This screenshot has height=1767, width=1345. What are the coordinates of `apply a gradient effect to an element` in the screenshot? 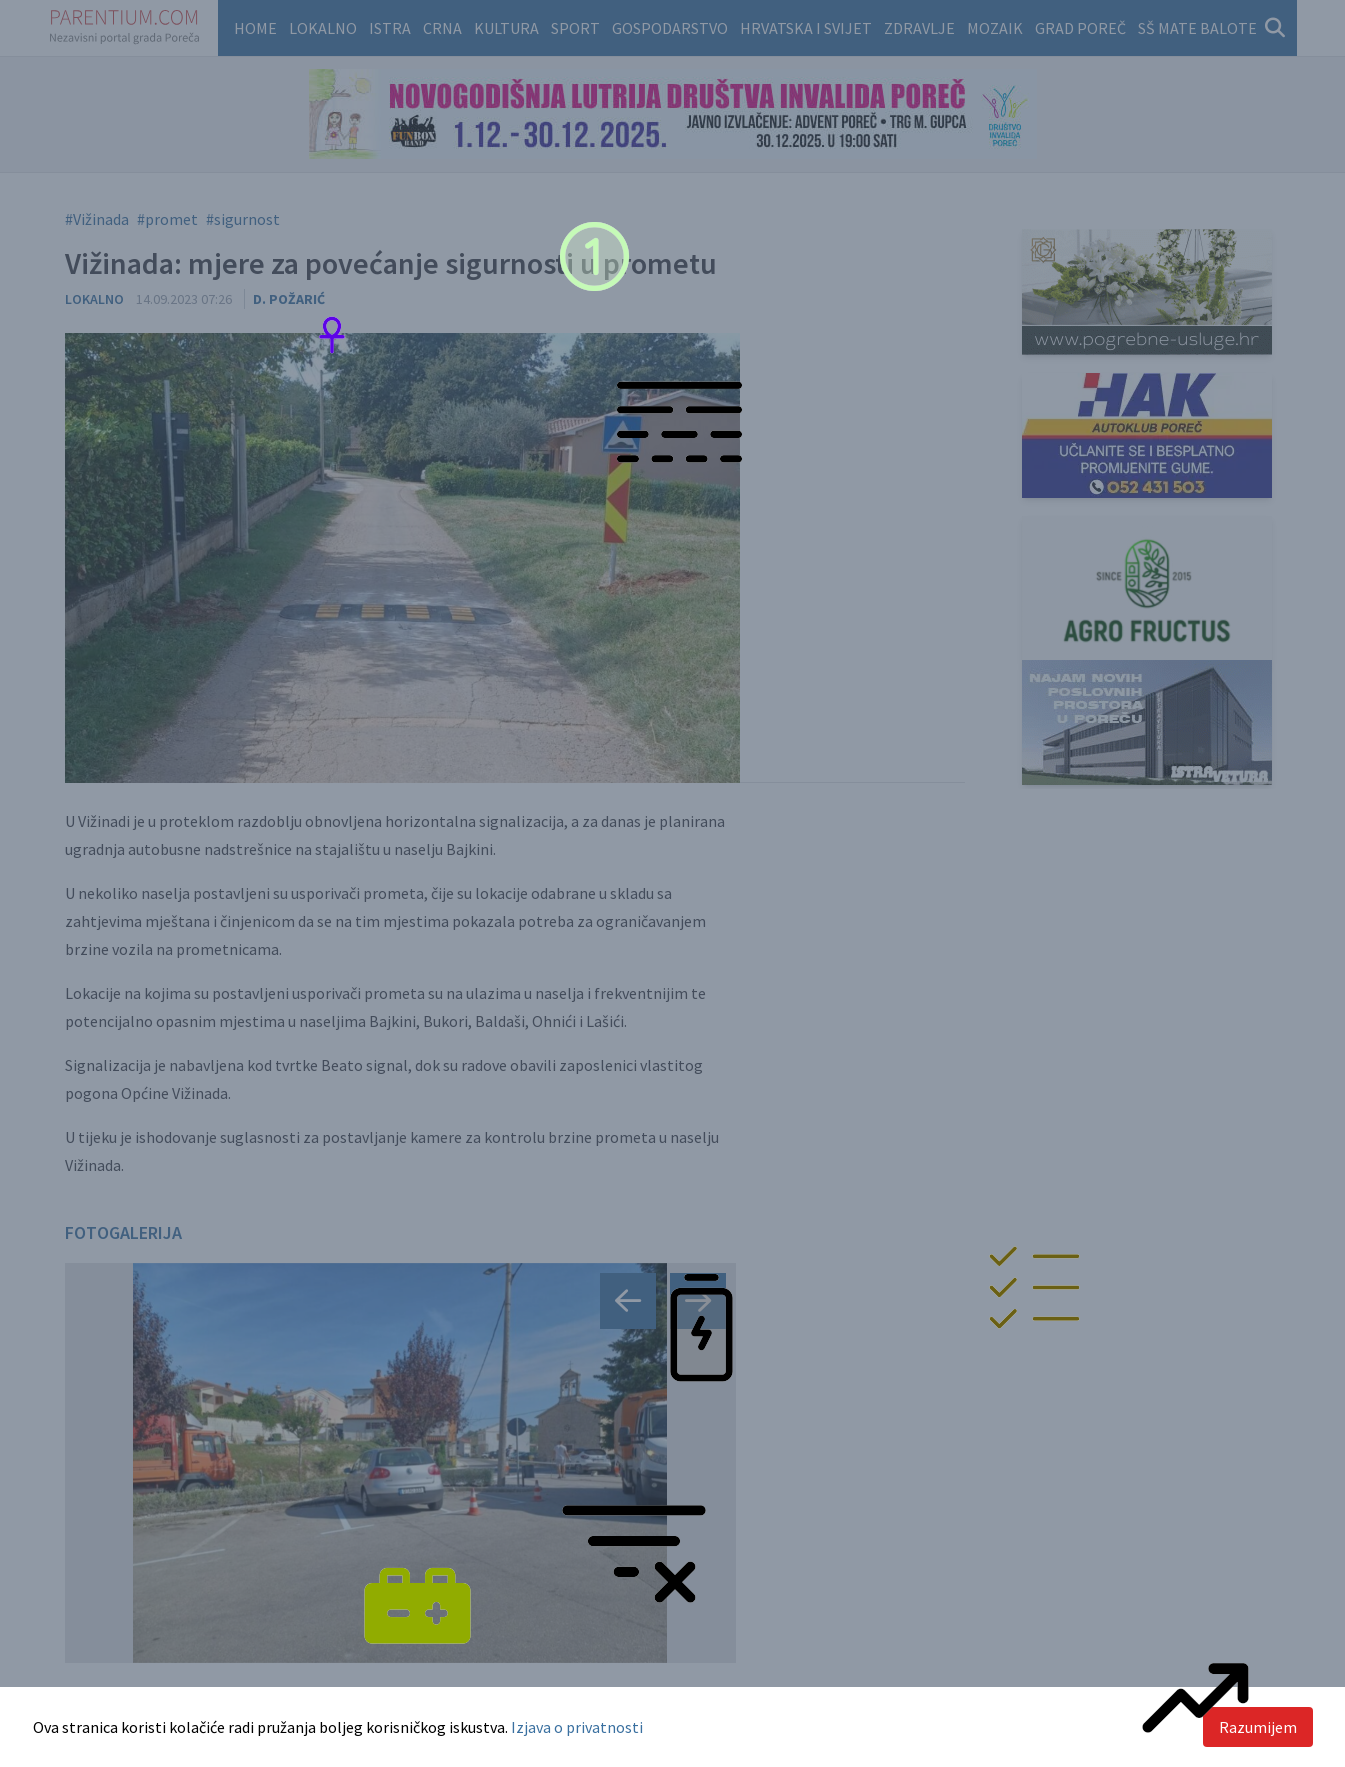 It's located at (679, 424).